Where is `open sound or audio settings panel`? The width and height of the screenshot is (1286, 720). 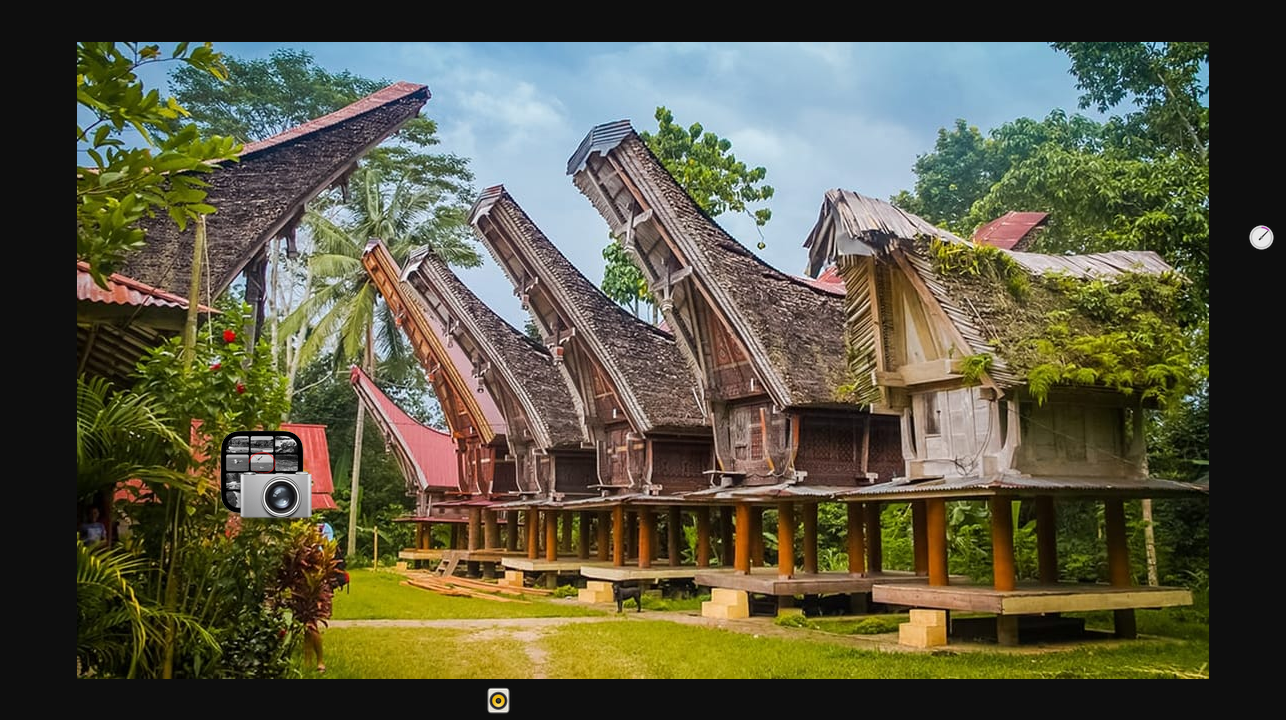
open sound or audio settings panel is located at coordinates (498, 700).